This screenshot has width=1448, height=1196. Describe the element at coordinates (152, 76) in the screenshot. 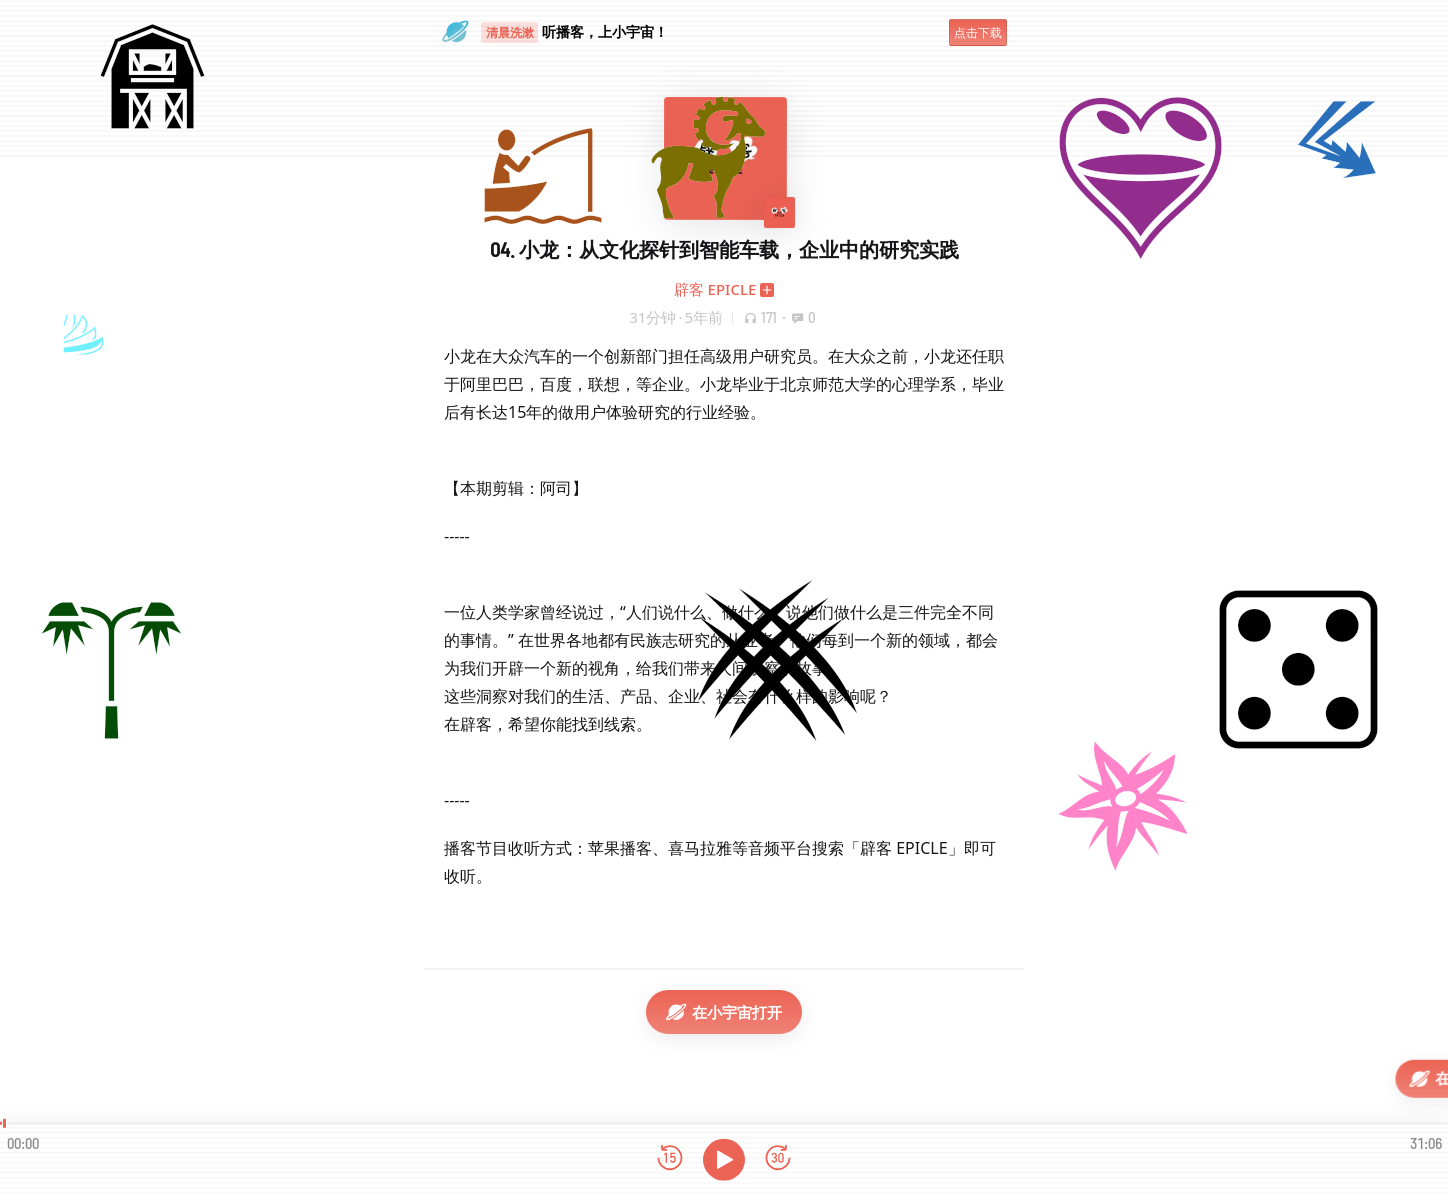

I see `access farm or agricultural features` at that location.